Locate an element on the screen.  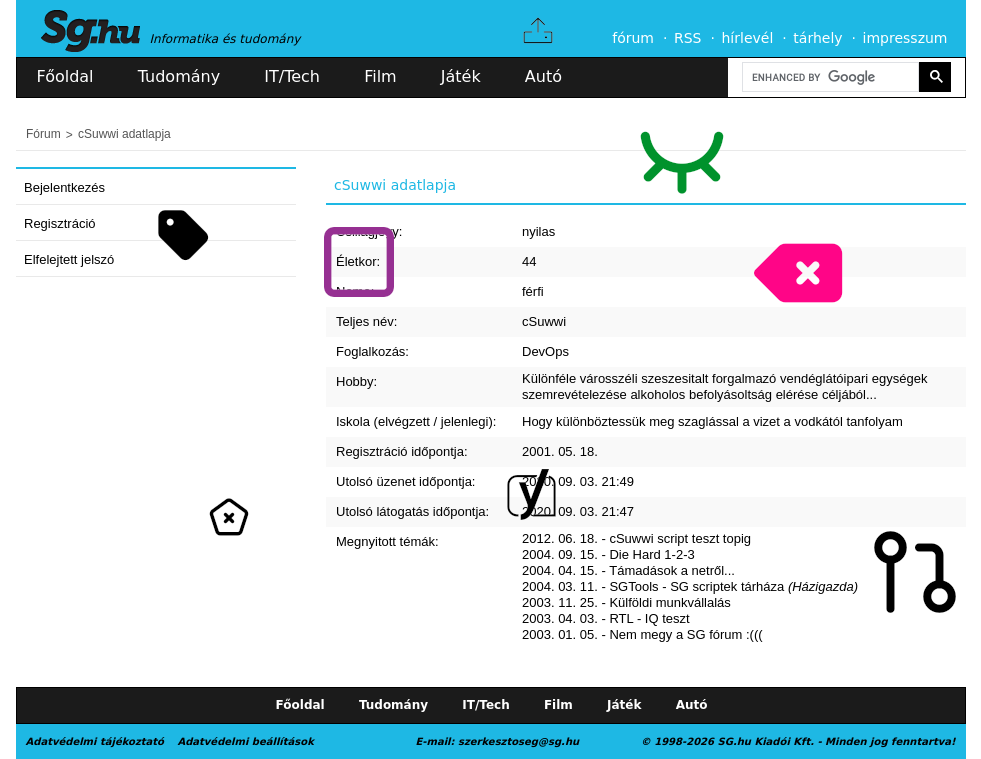
add a tag or label to an item is located at coordinates (182, 234).